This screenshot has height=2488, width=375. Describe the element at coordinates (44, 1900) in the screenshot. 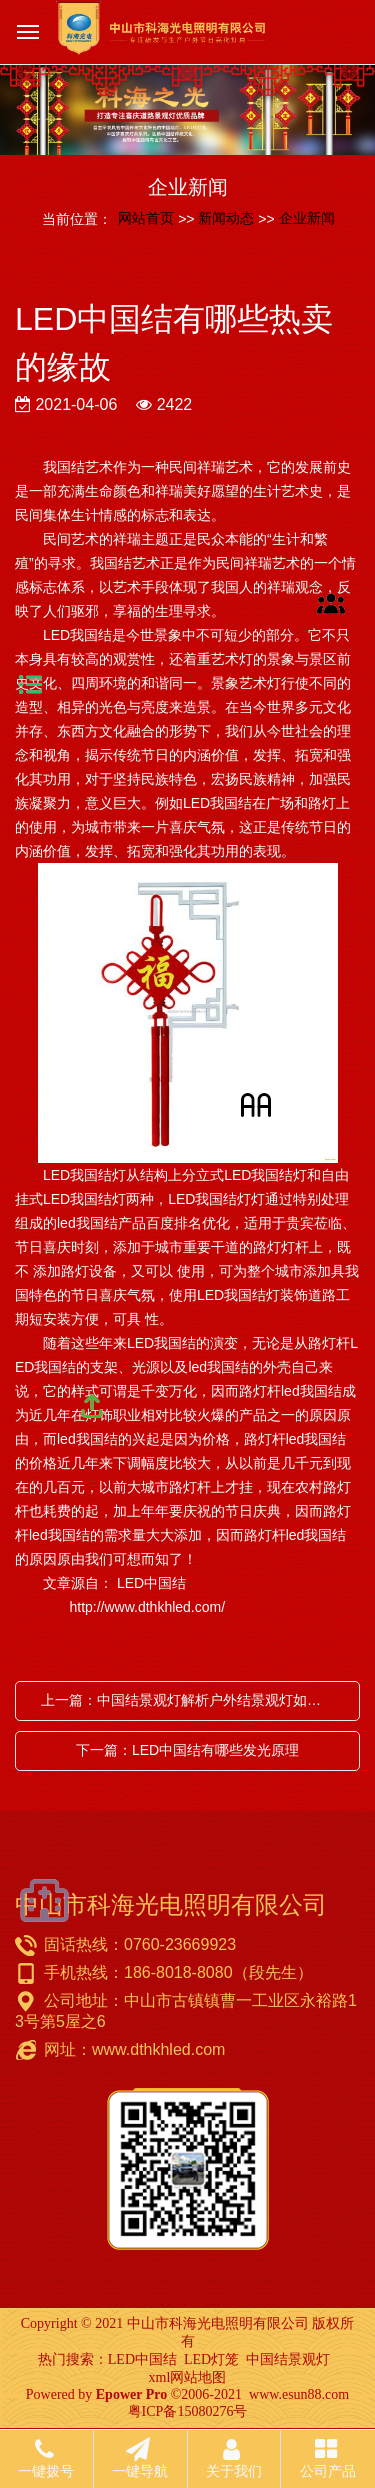

I see `view nearby hospitals or medical facilities` at that location.